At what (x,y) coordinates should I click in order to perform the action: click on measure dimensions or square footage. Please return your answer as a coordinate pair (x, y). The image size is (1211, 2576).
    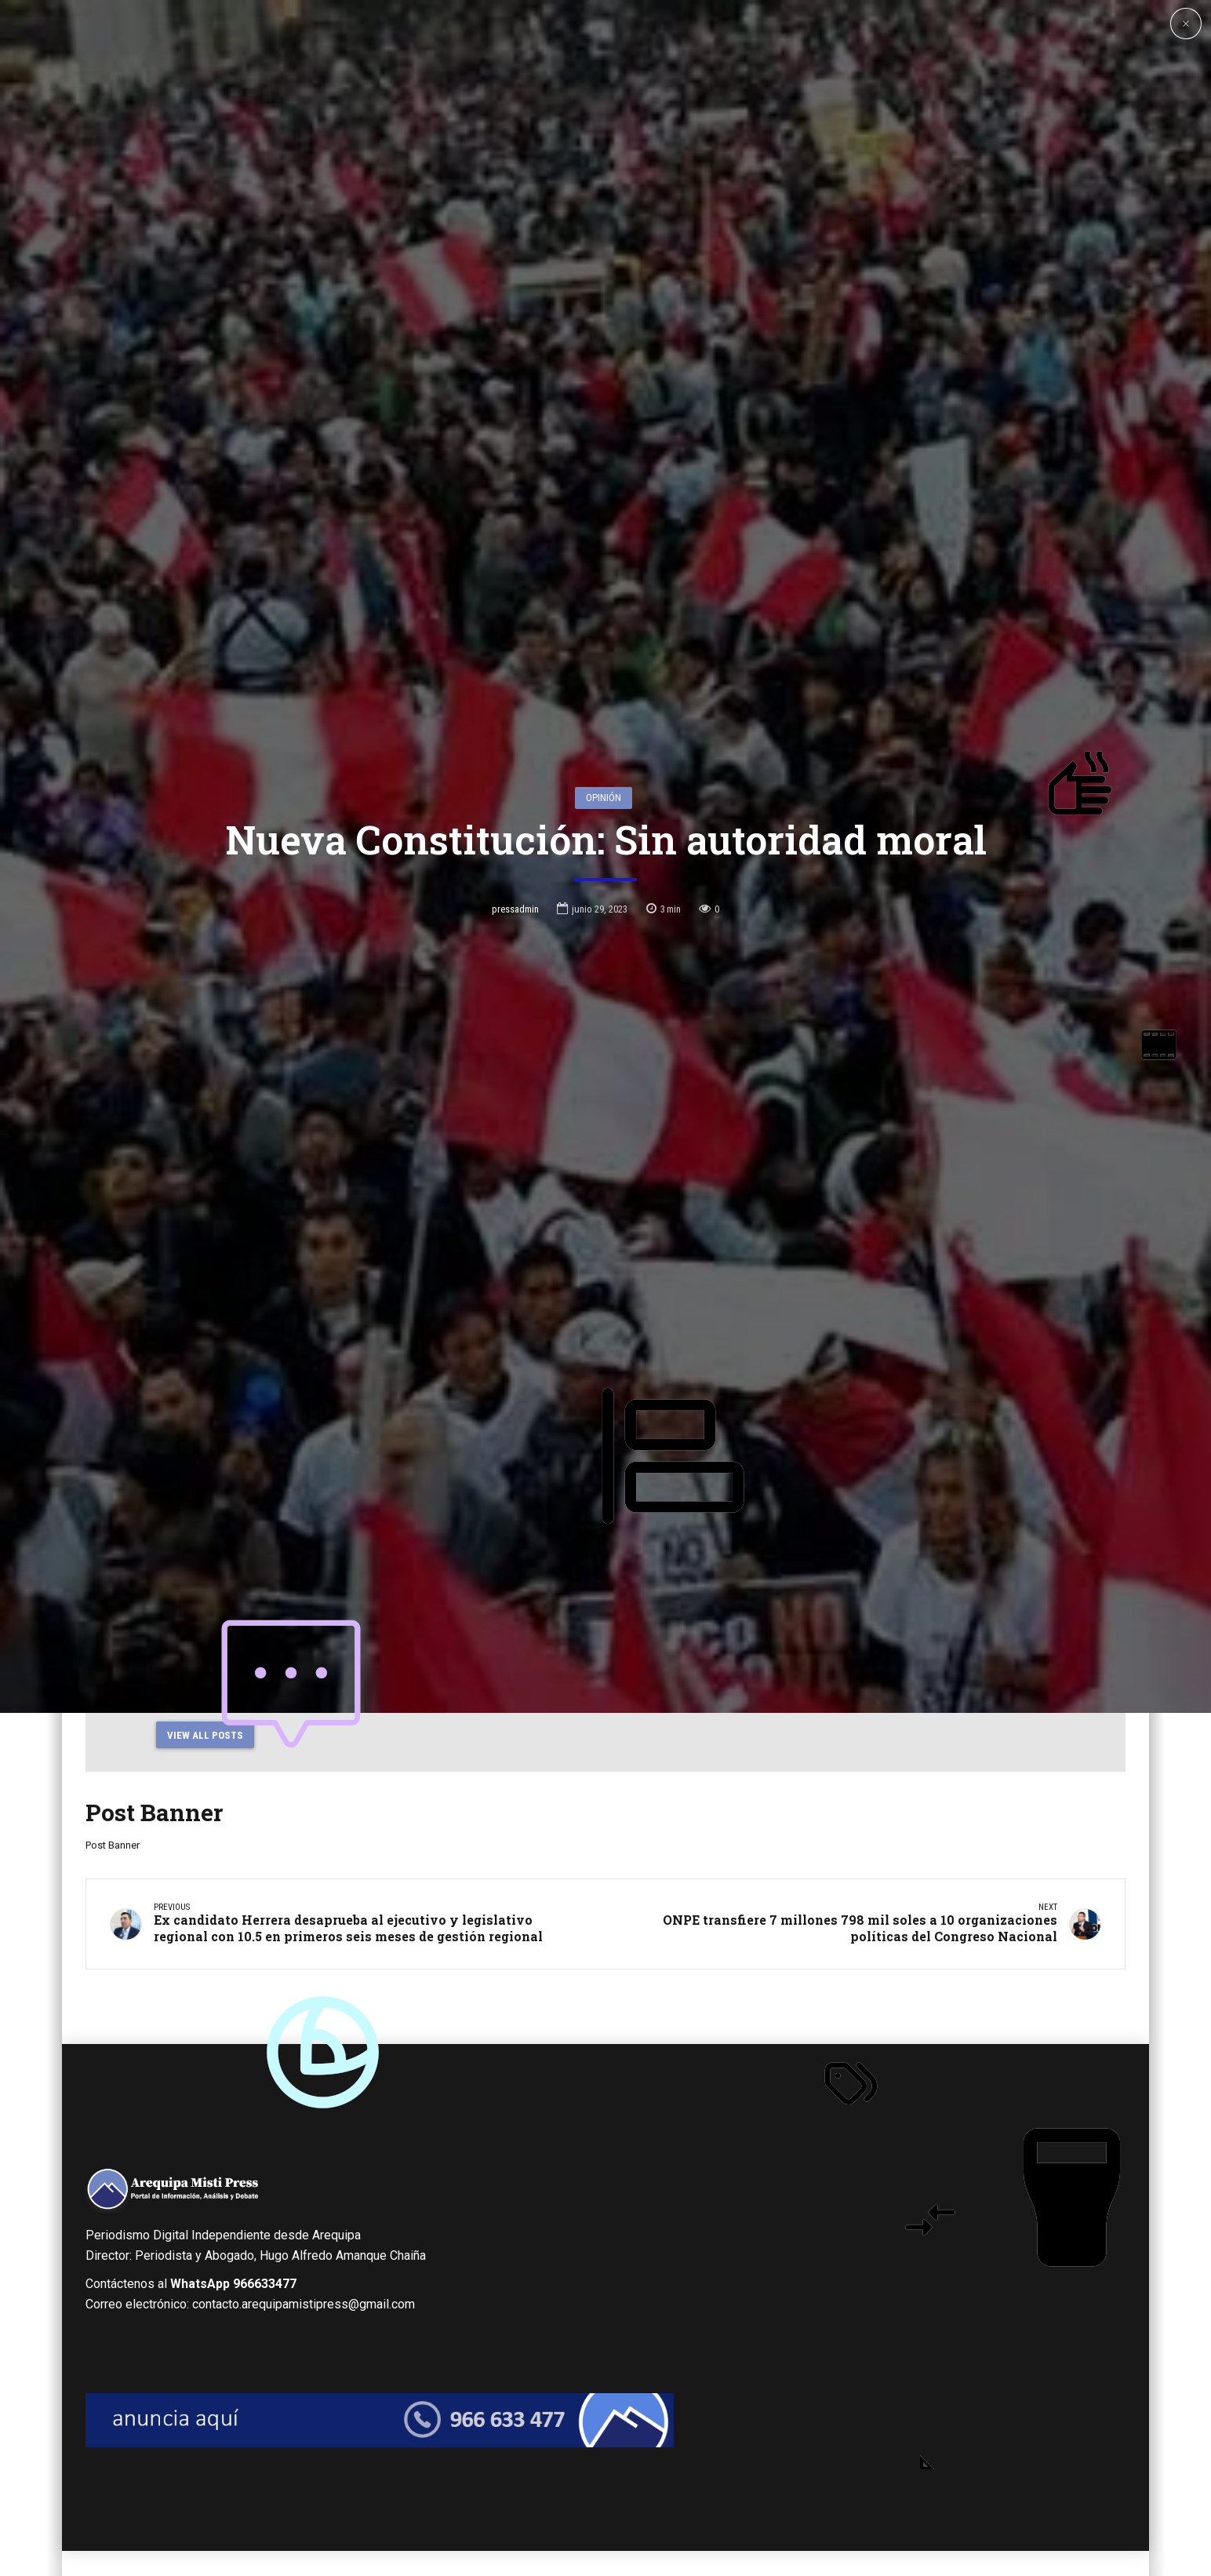
    Looking at the image, I should click on (927, 2462).